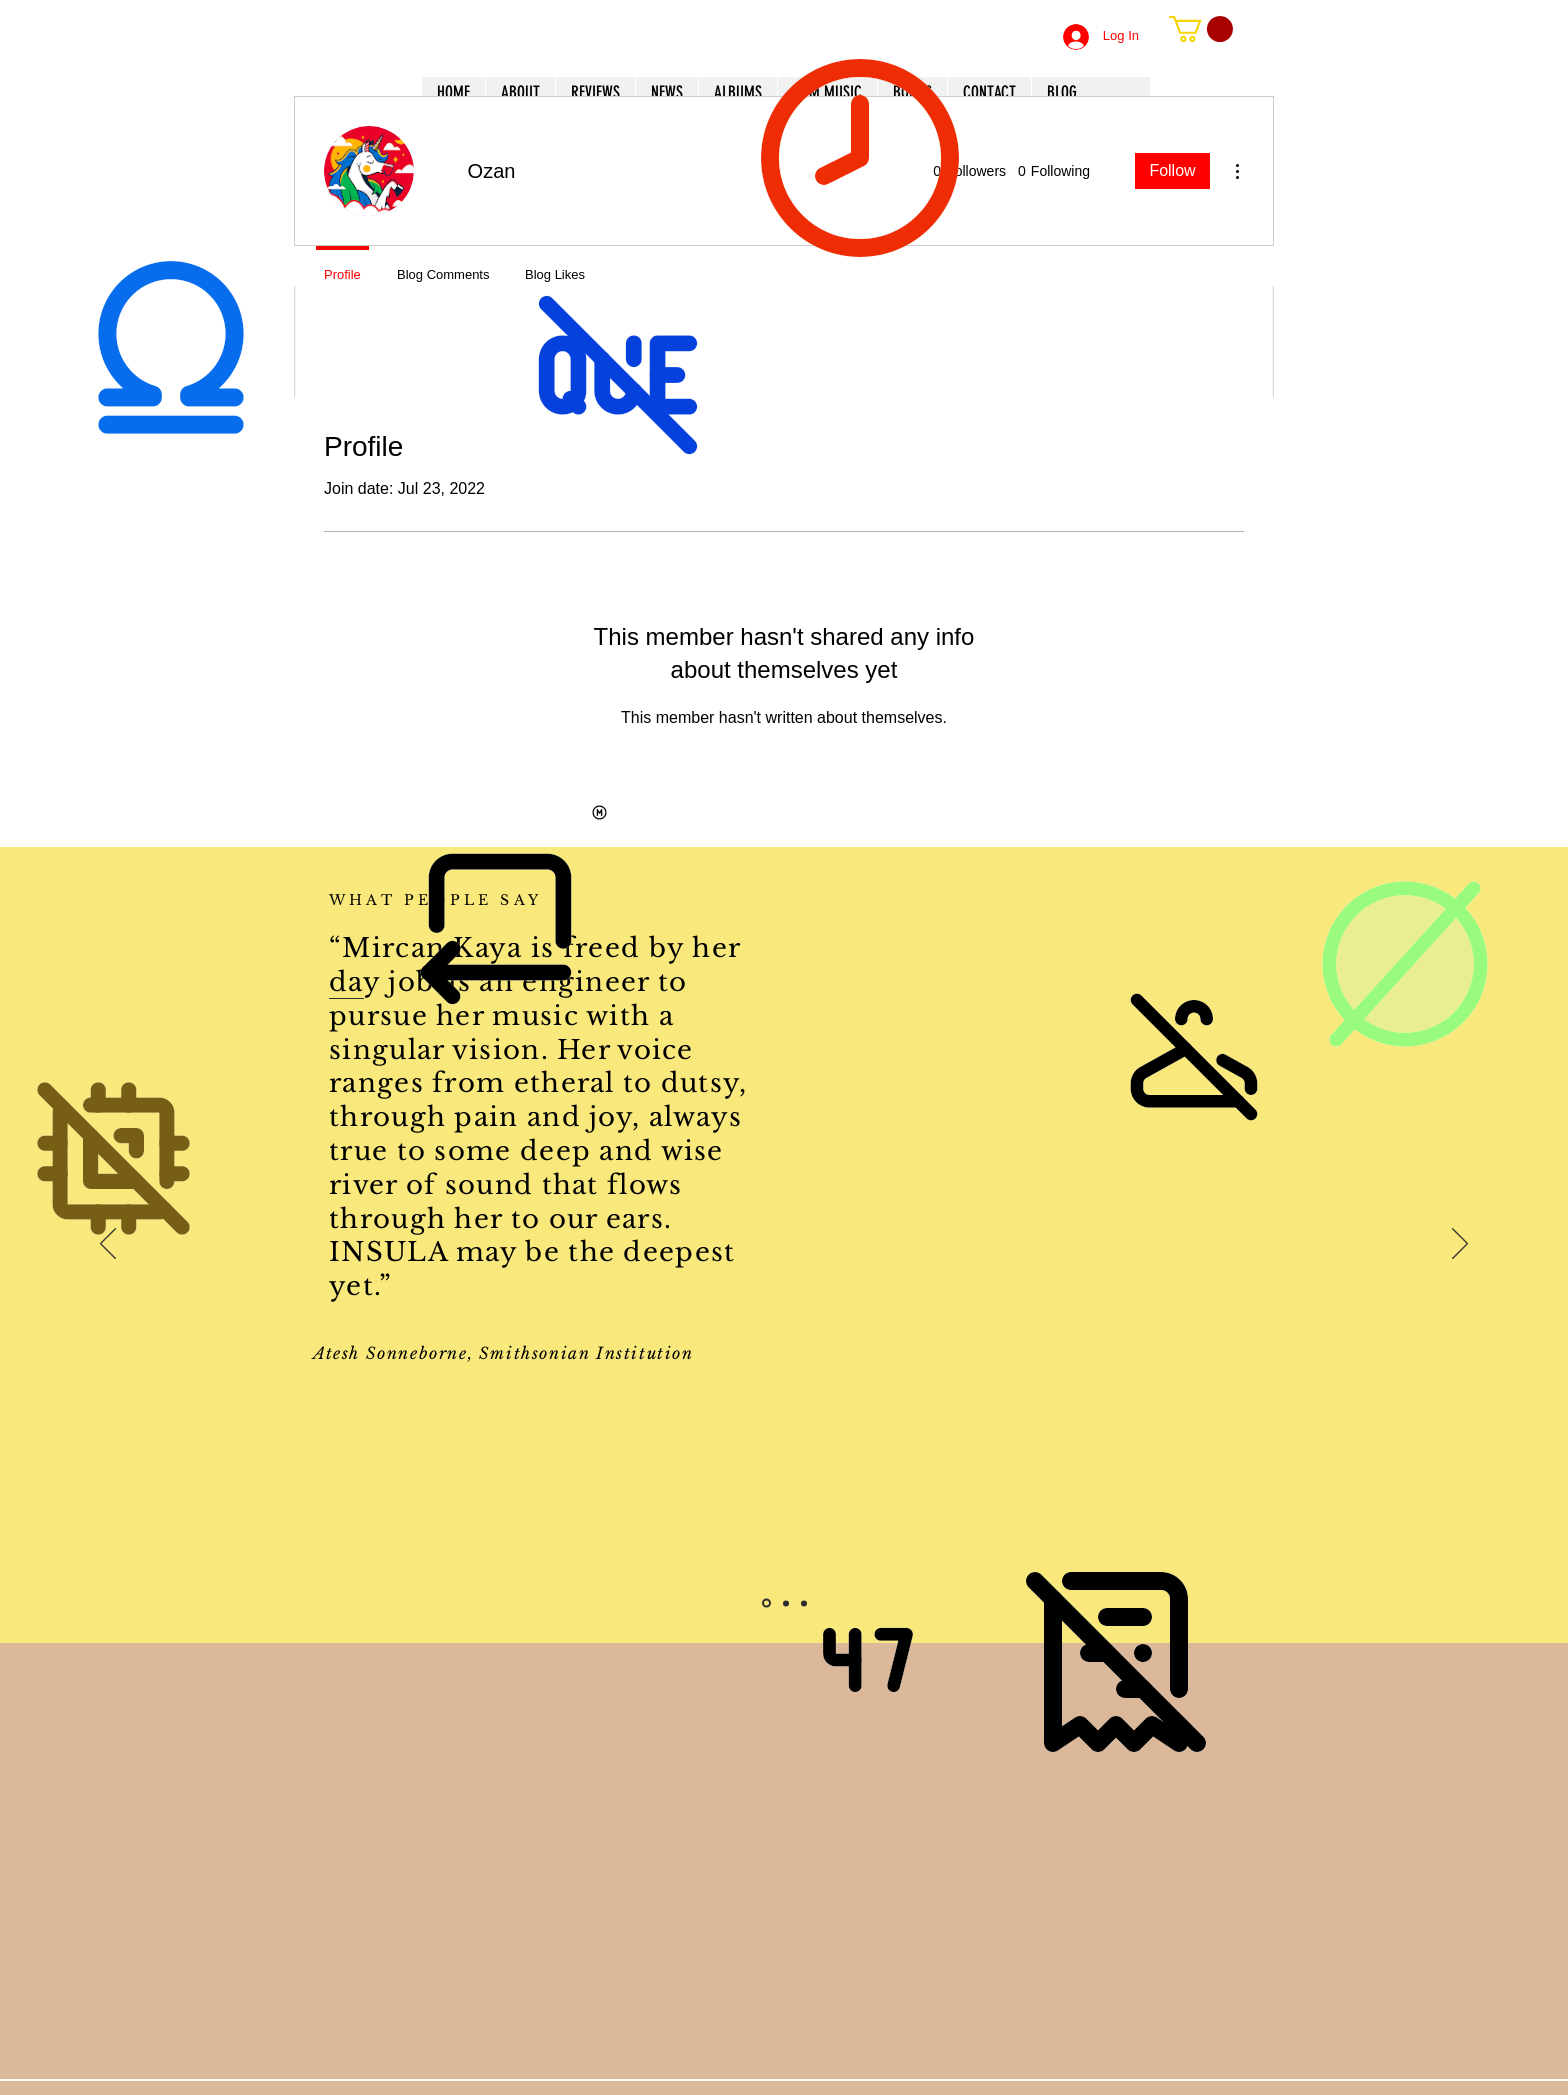 The width and height of the screenshot is (1568, 2095). Describe the element at coordinates (1116, 1662) in the screenshot. I see `disable receipt generation` at that location.